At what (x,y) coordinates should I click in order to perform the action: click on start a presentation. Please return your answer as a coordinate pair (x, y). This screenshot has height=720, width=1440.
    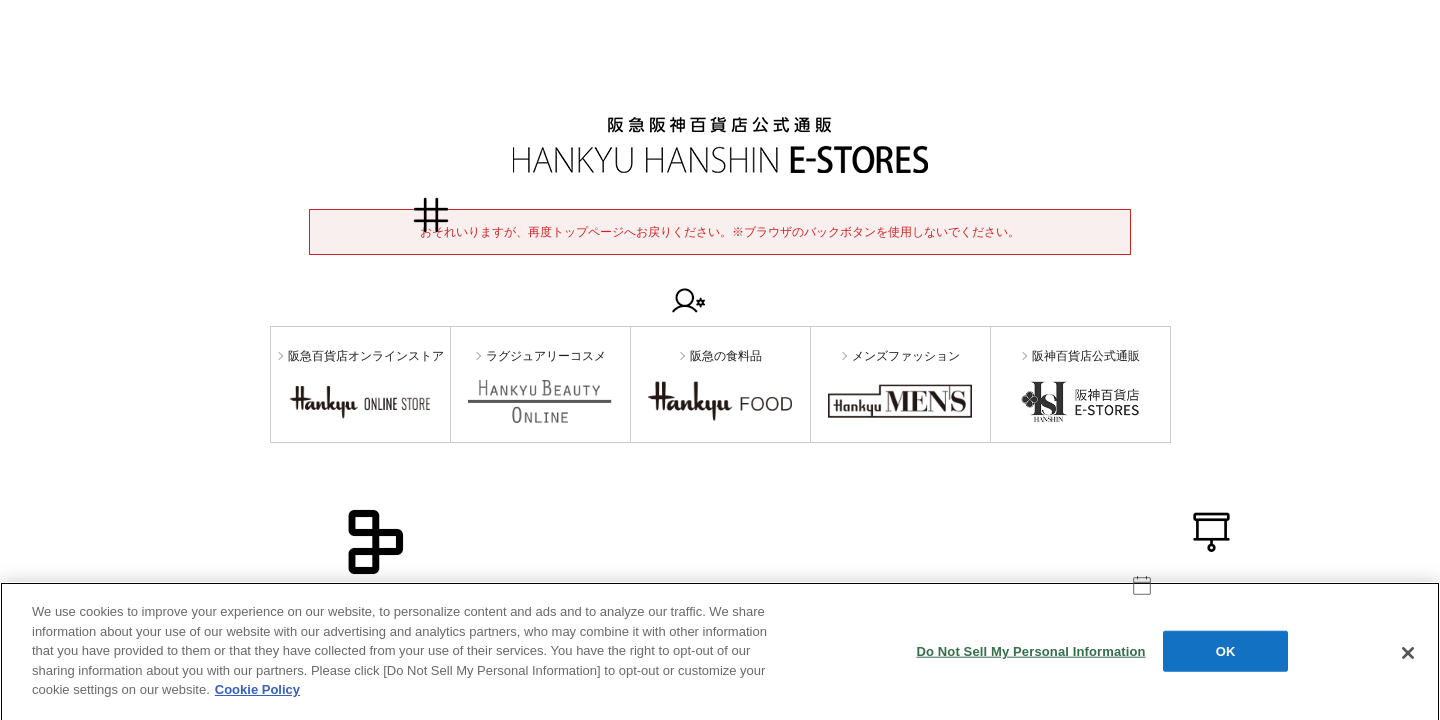
    Looking at the image, I should click on (1211, 529).